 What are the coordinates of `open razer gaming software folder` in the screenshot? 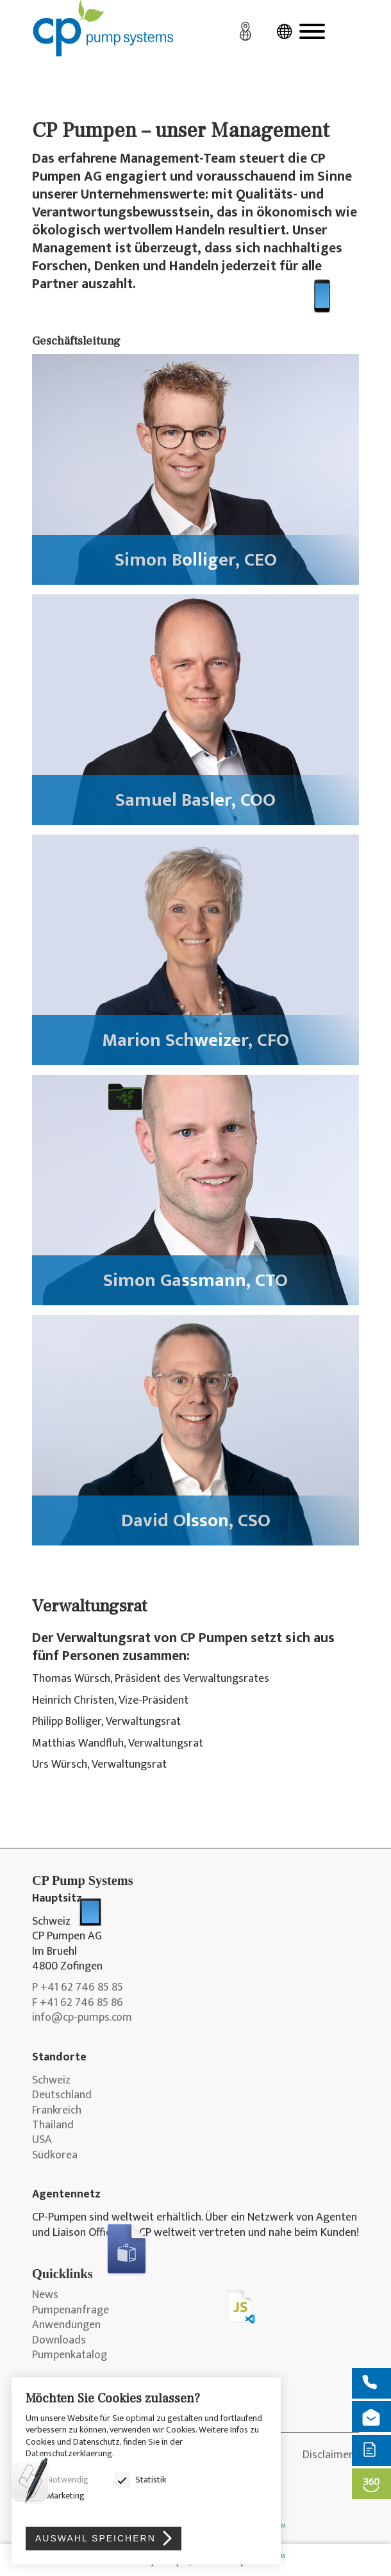 It's located at (125, 1098).